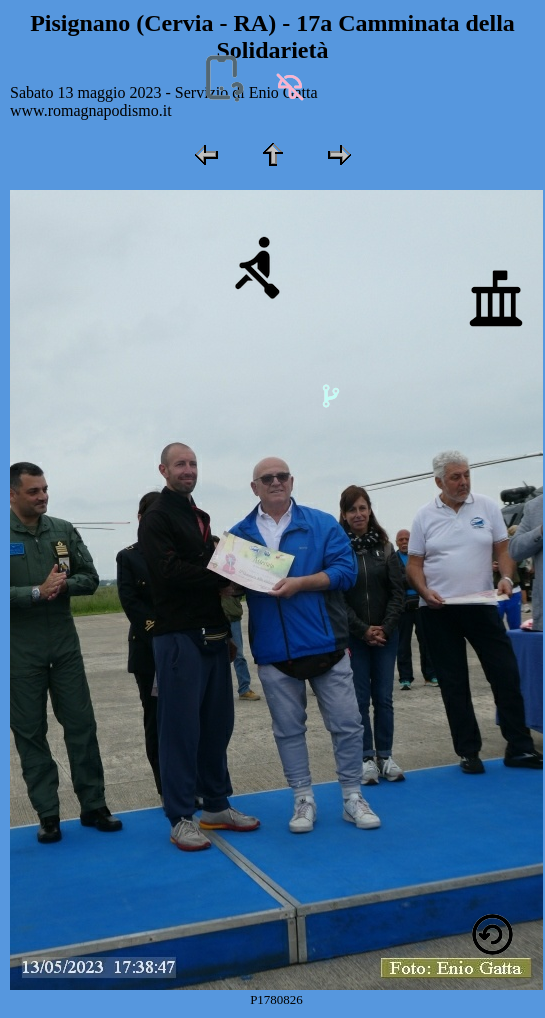 Image resolution: width=545 pixels, height=1018 pixels. Describe the element at coordinates (496, 300) in the screenshot. I see `view government or civic locations` at that location.